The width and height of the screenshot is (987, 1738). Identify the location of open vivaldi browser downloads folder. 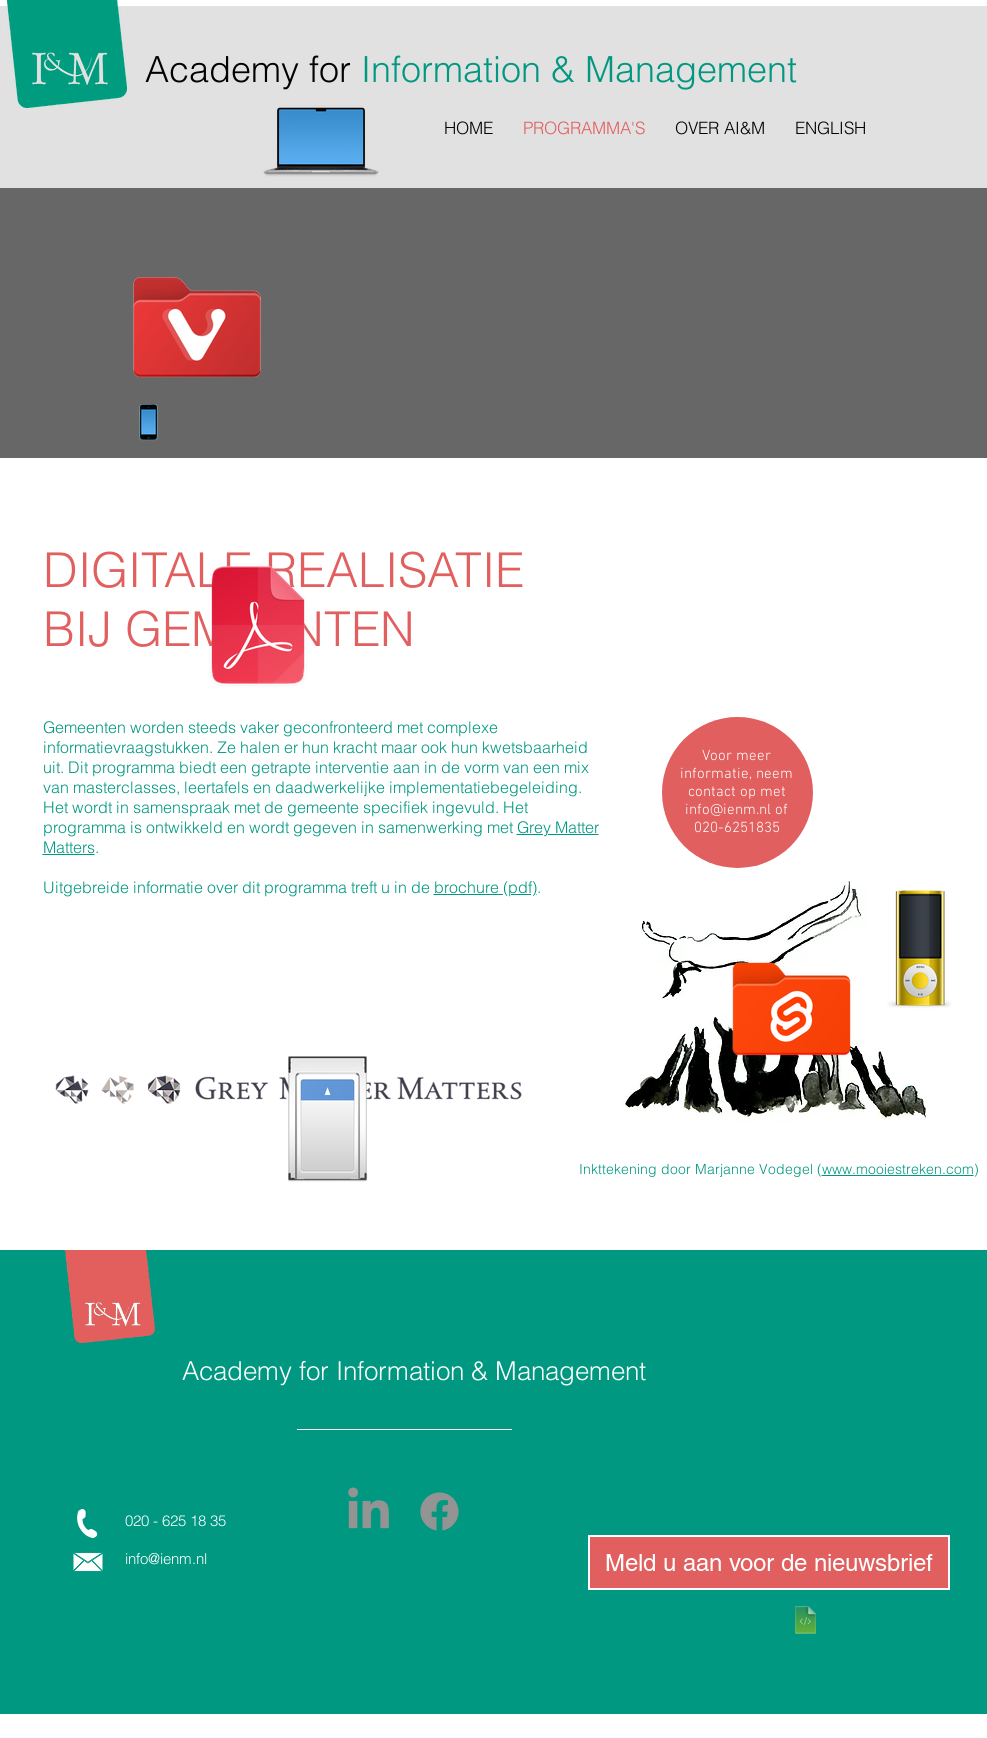
(196, 330).